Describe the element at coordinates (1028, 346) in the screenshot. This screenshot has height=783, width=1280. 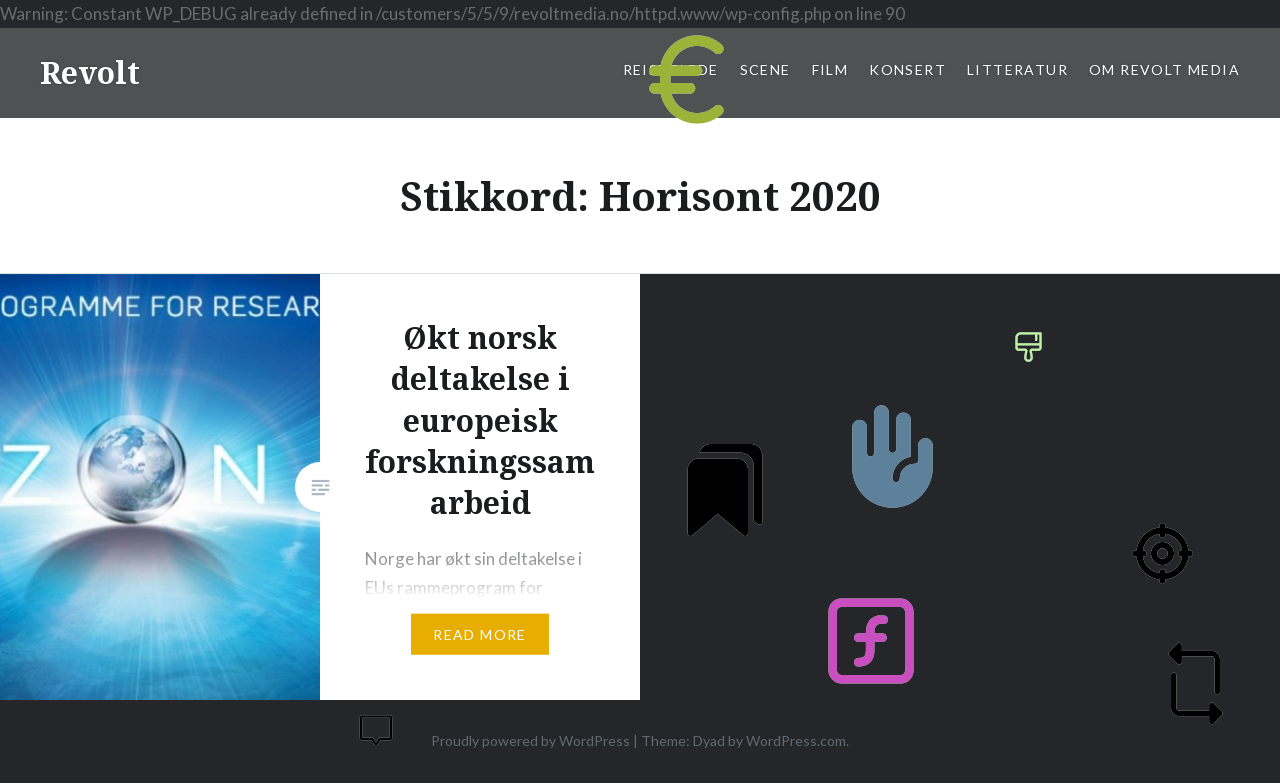
I see `access painting or drawing tools` at that location.